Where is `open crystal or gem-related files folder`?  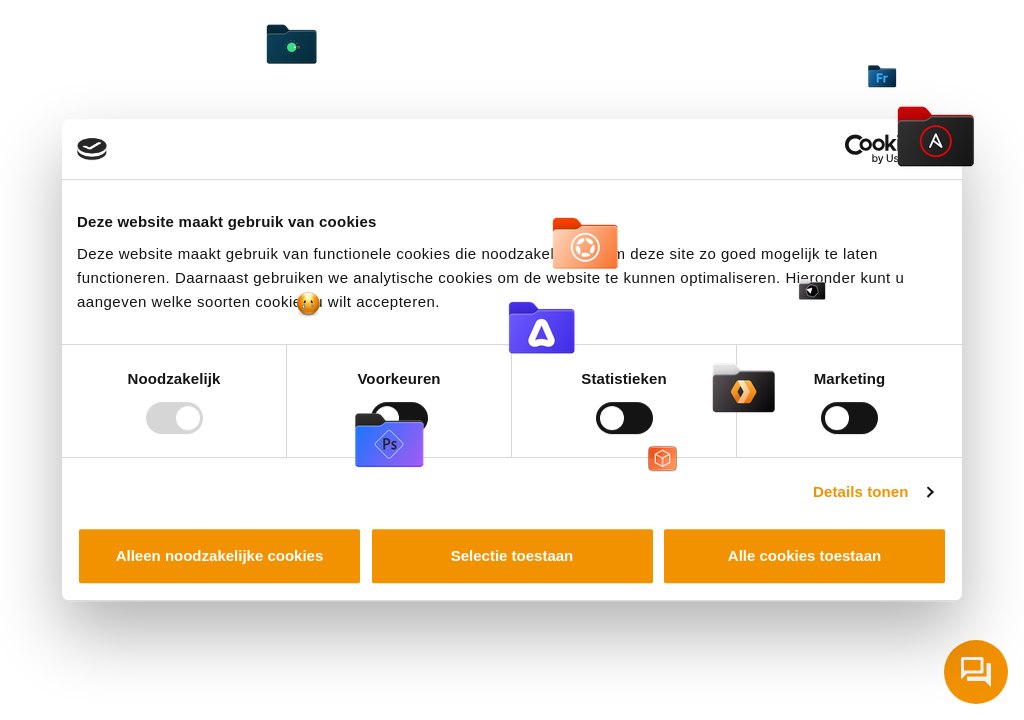
open crystal or gem-related files folder is located at coordinates (812, 290).